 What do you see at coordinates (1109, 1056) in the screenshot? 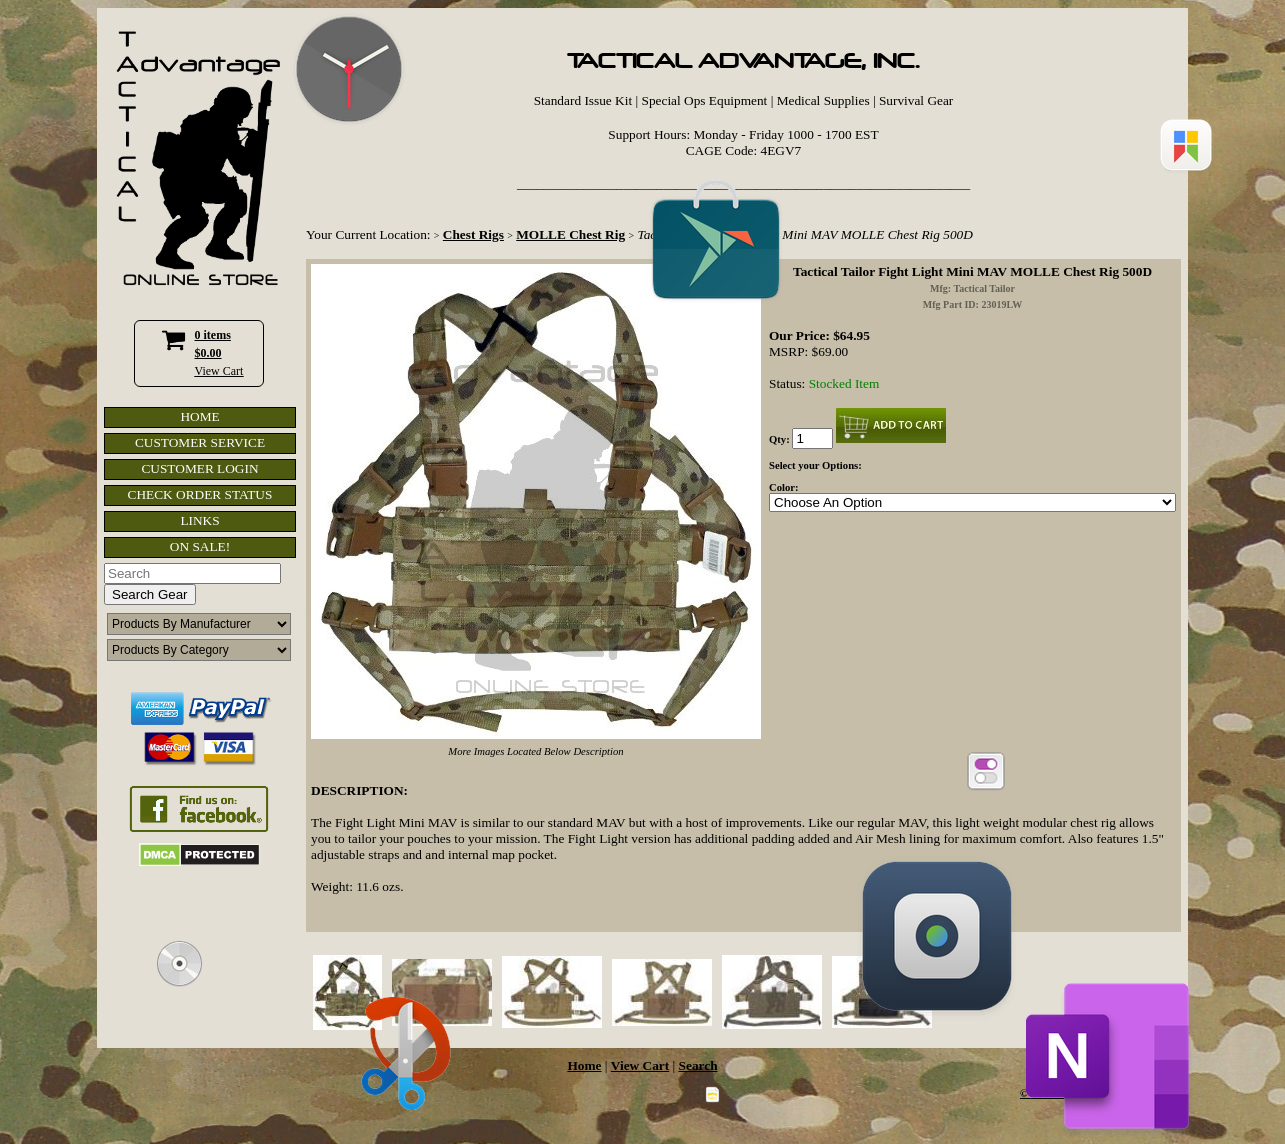
I see `open Microsoft OneNote` at bounding box center [1109, 1056].